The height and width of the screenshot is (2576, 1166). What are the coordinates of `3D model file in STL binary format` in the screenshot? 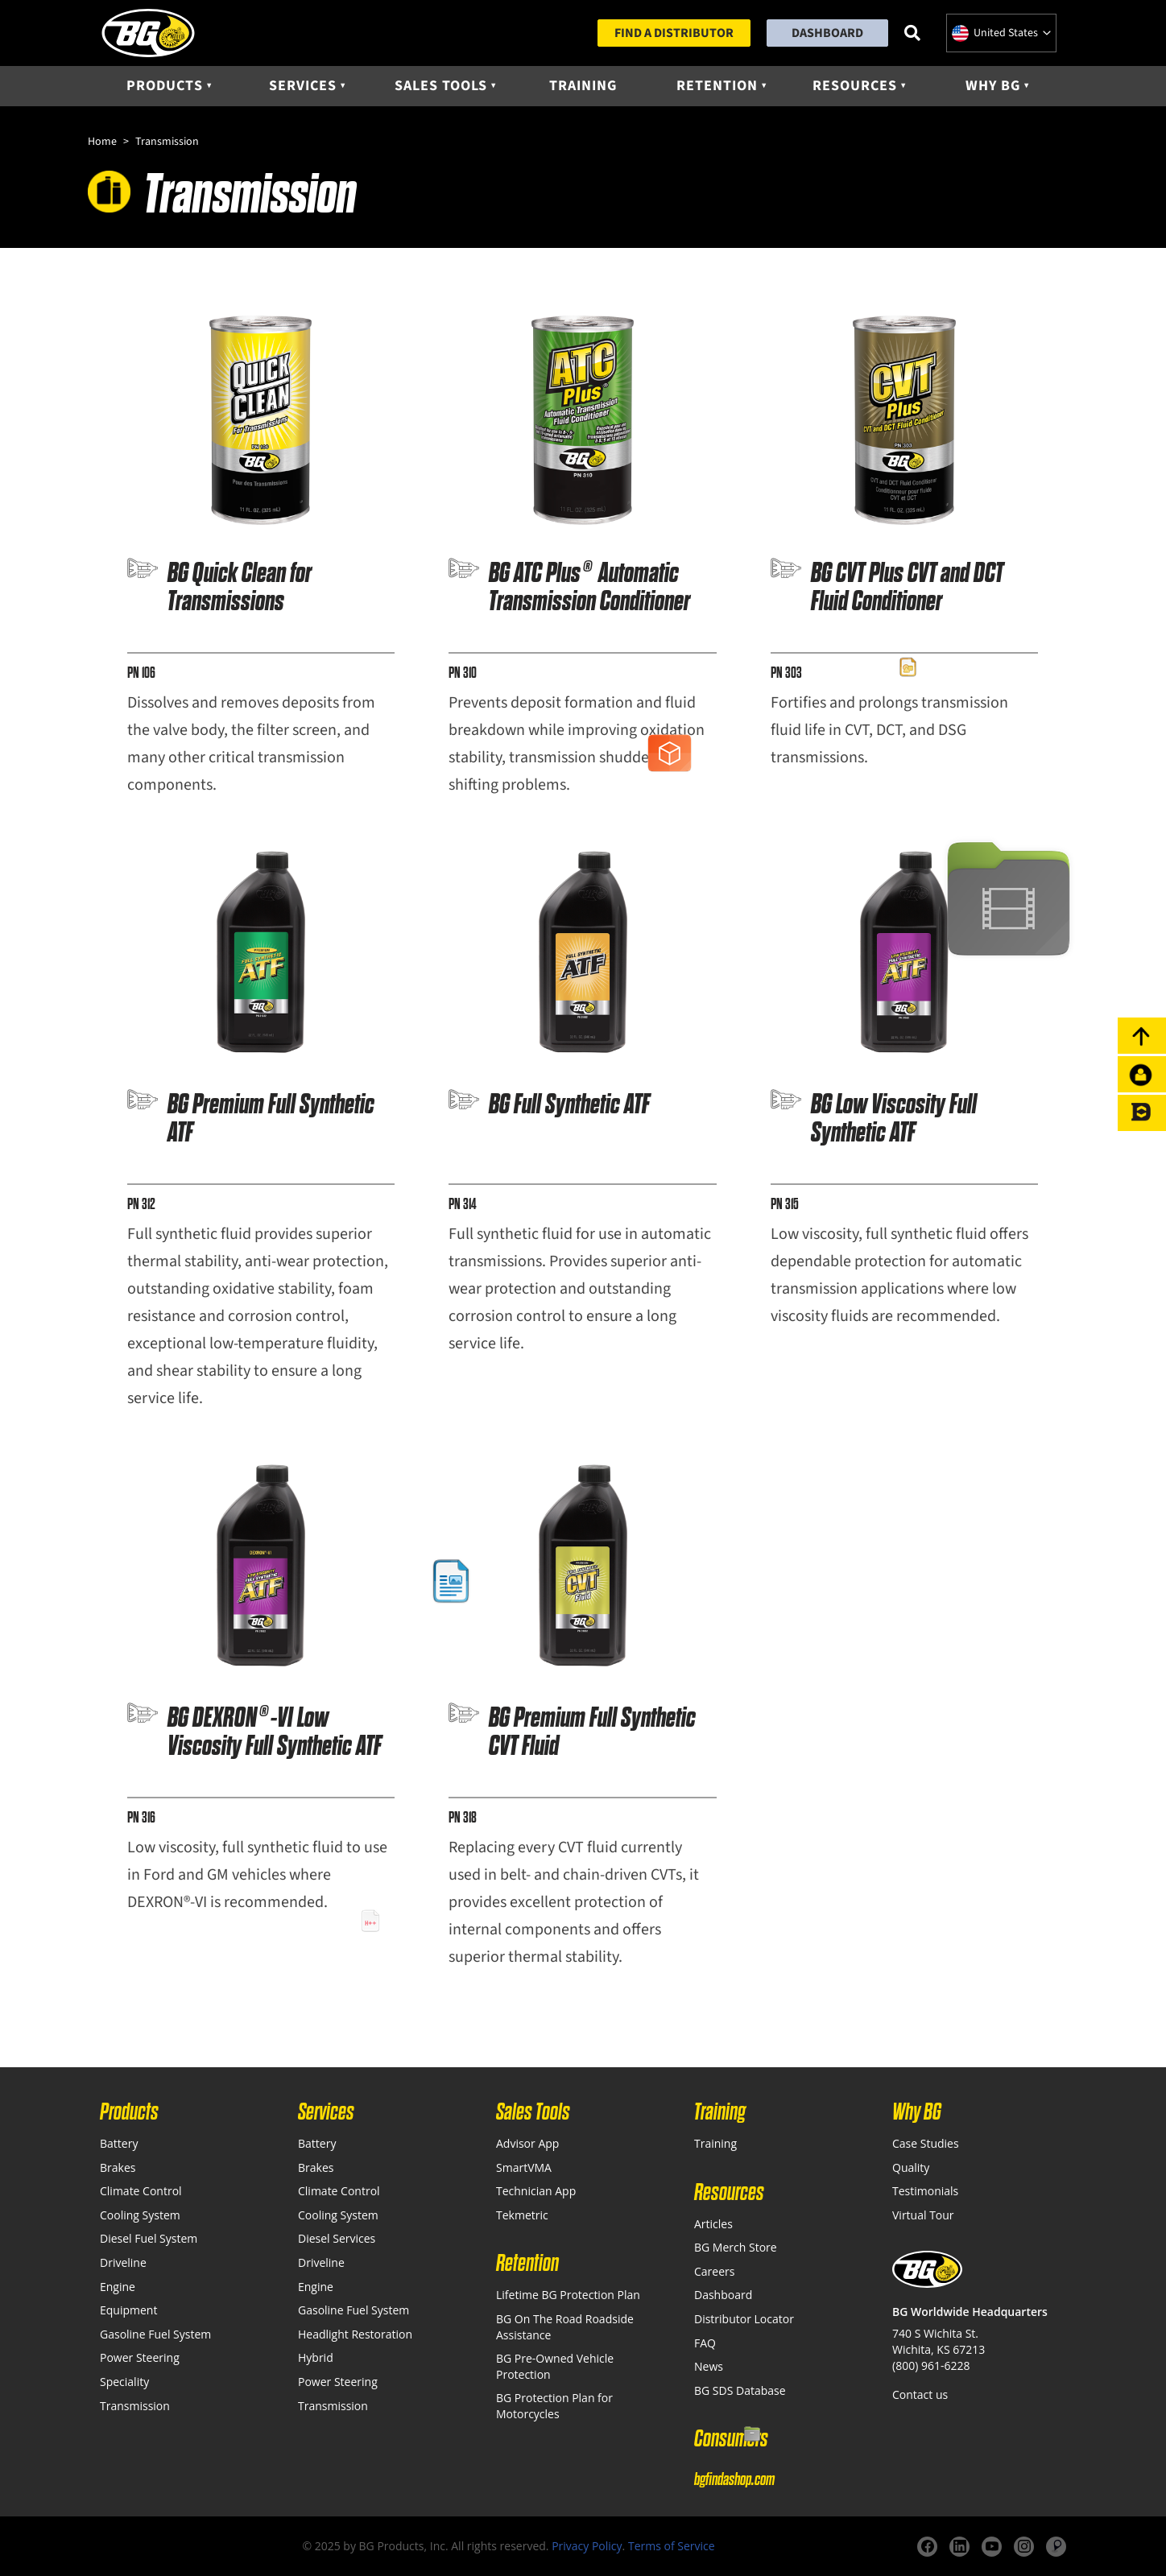 It's located at (669, 751).